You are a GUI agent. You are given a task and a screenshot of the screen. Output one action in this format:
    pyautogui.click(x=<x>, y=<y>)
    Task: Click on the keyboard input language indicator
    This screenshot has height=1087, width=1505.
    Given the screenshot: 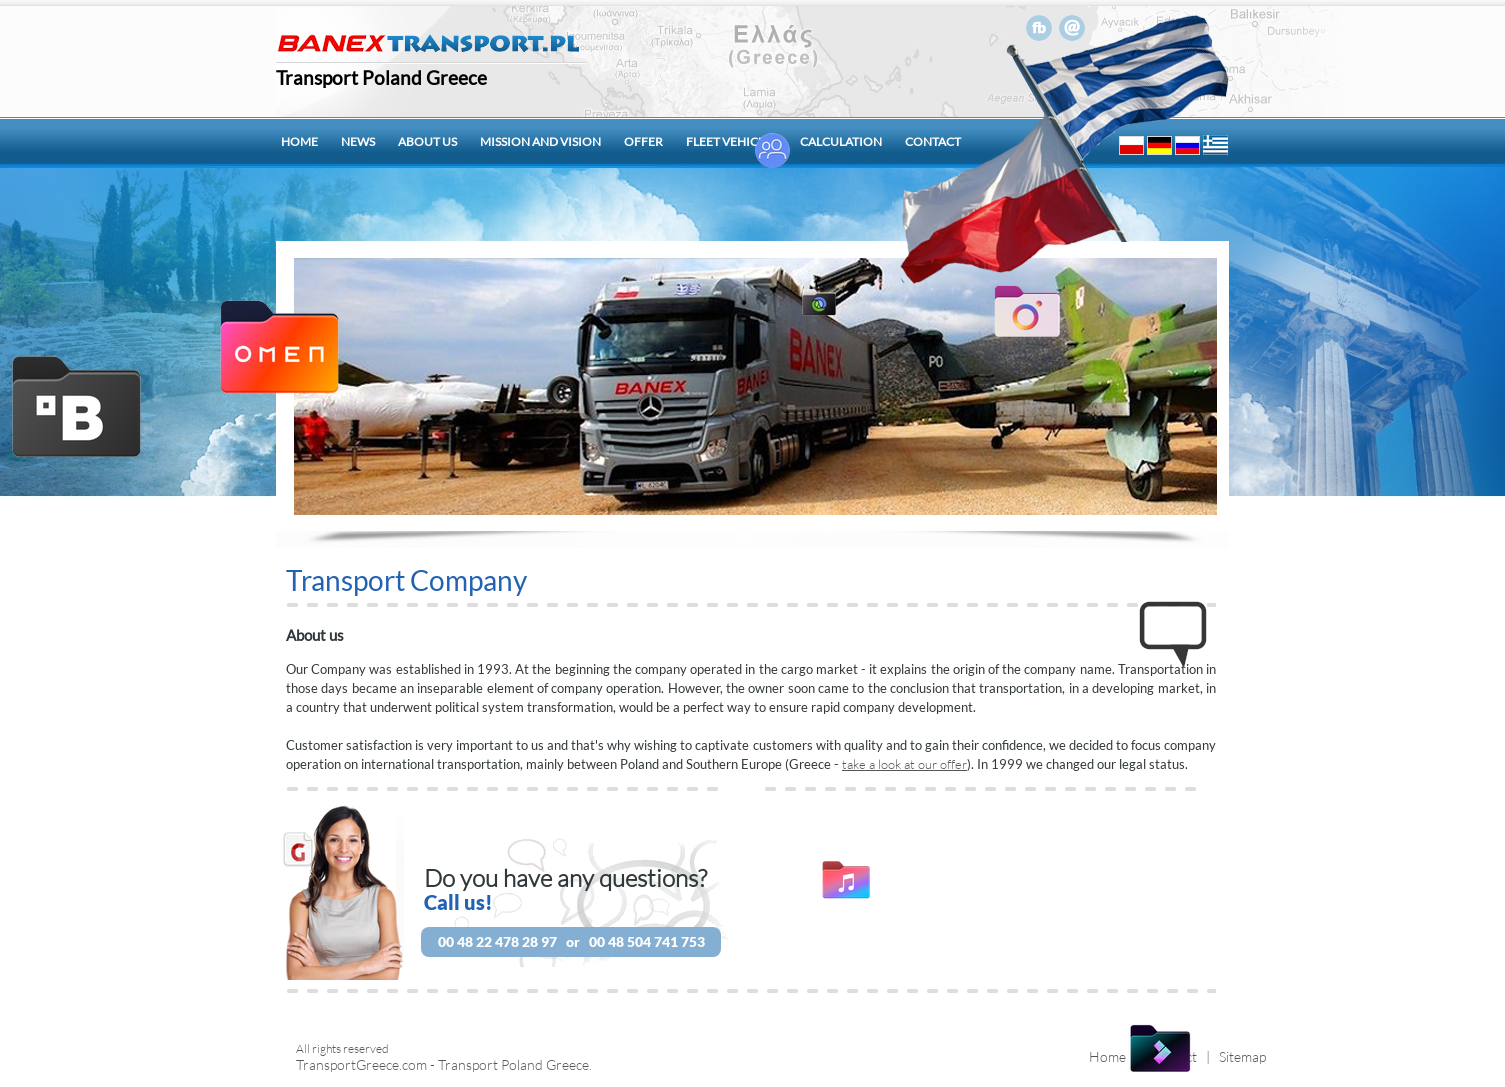 What is the action you would take?
    pyautogui.click(x=1173, y=635)
    